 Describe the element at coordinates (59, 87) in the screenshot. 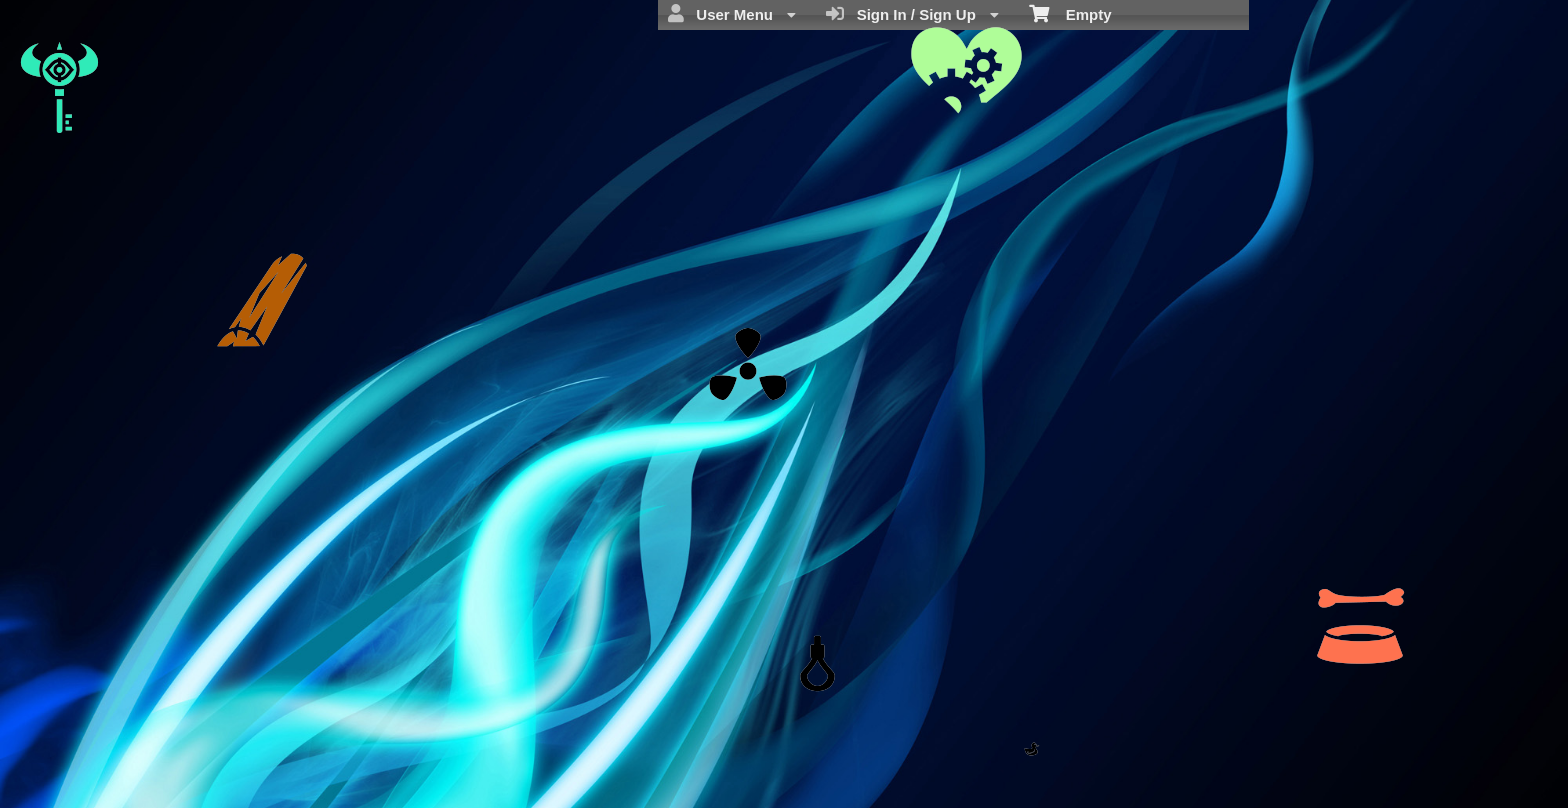

I see `access boss level or final challenge` at that location.